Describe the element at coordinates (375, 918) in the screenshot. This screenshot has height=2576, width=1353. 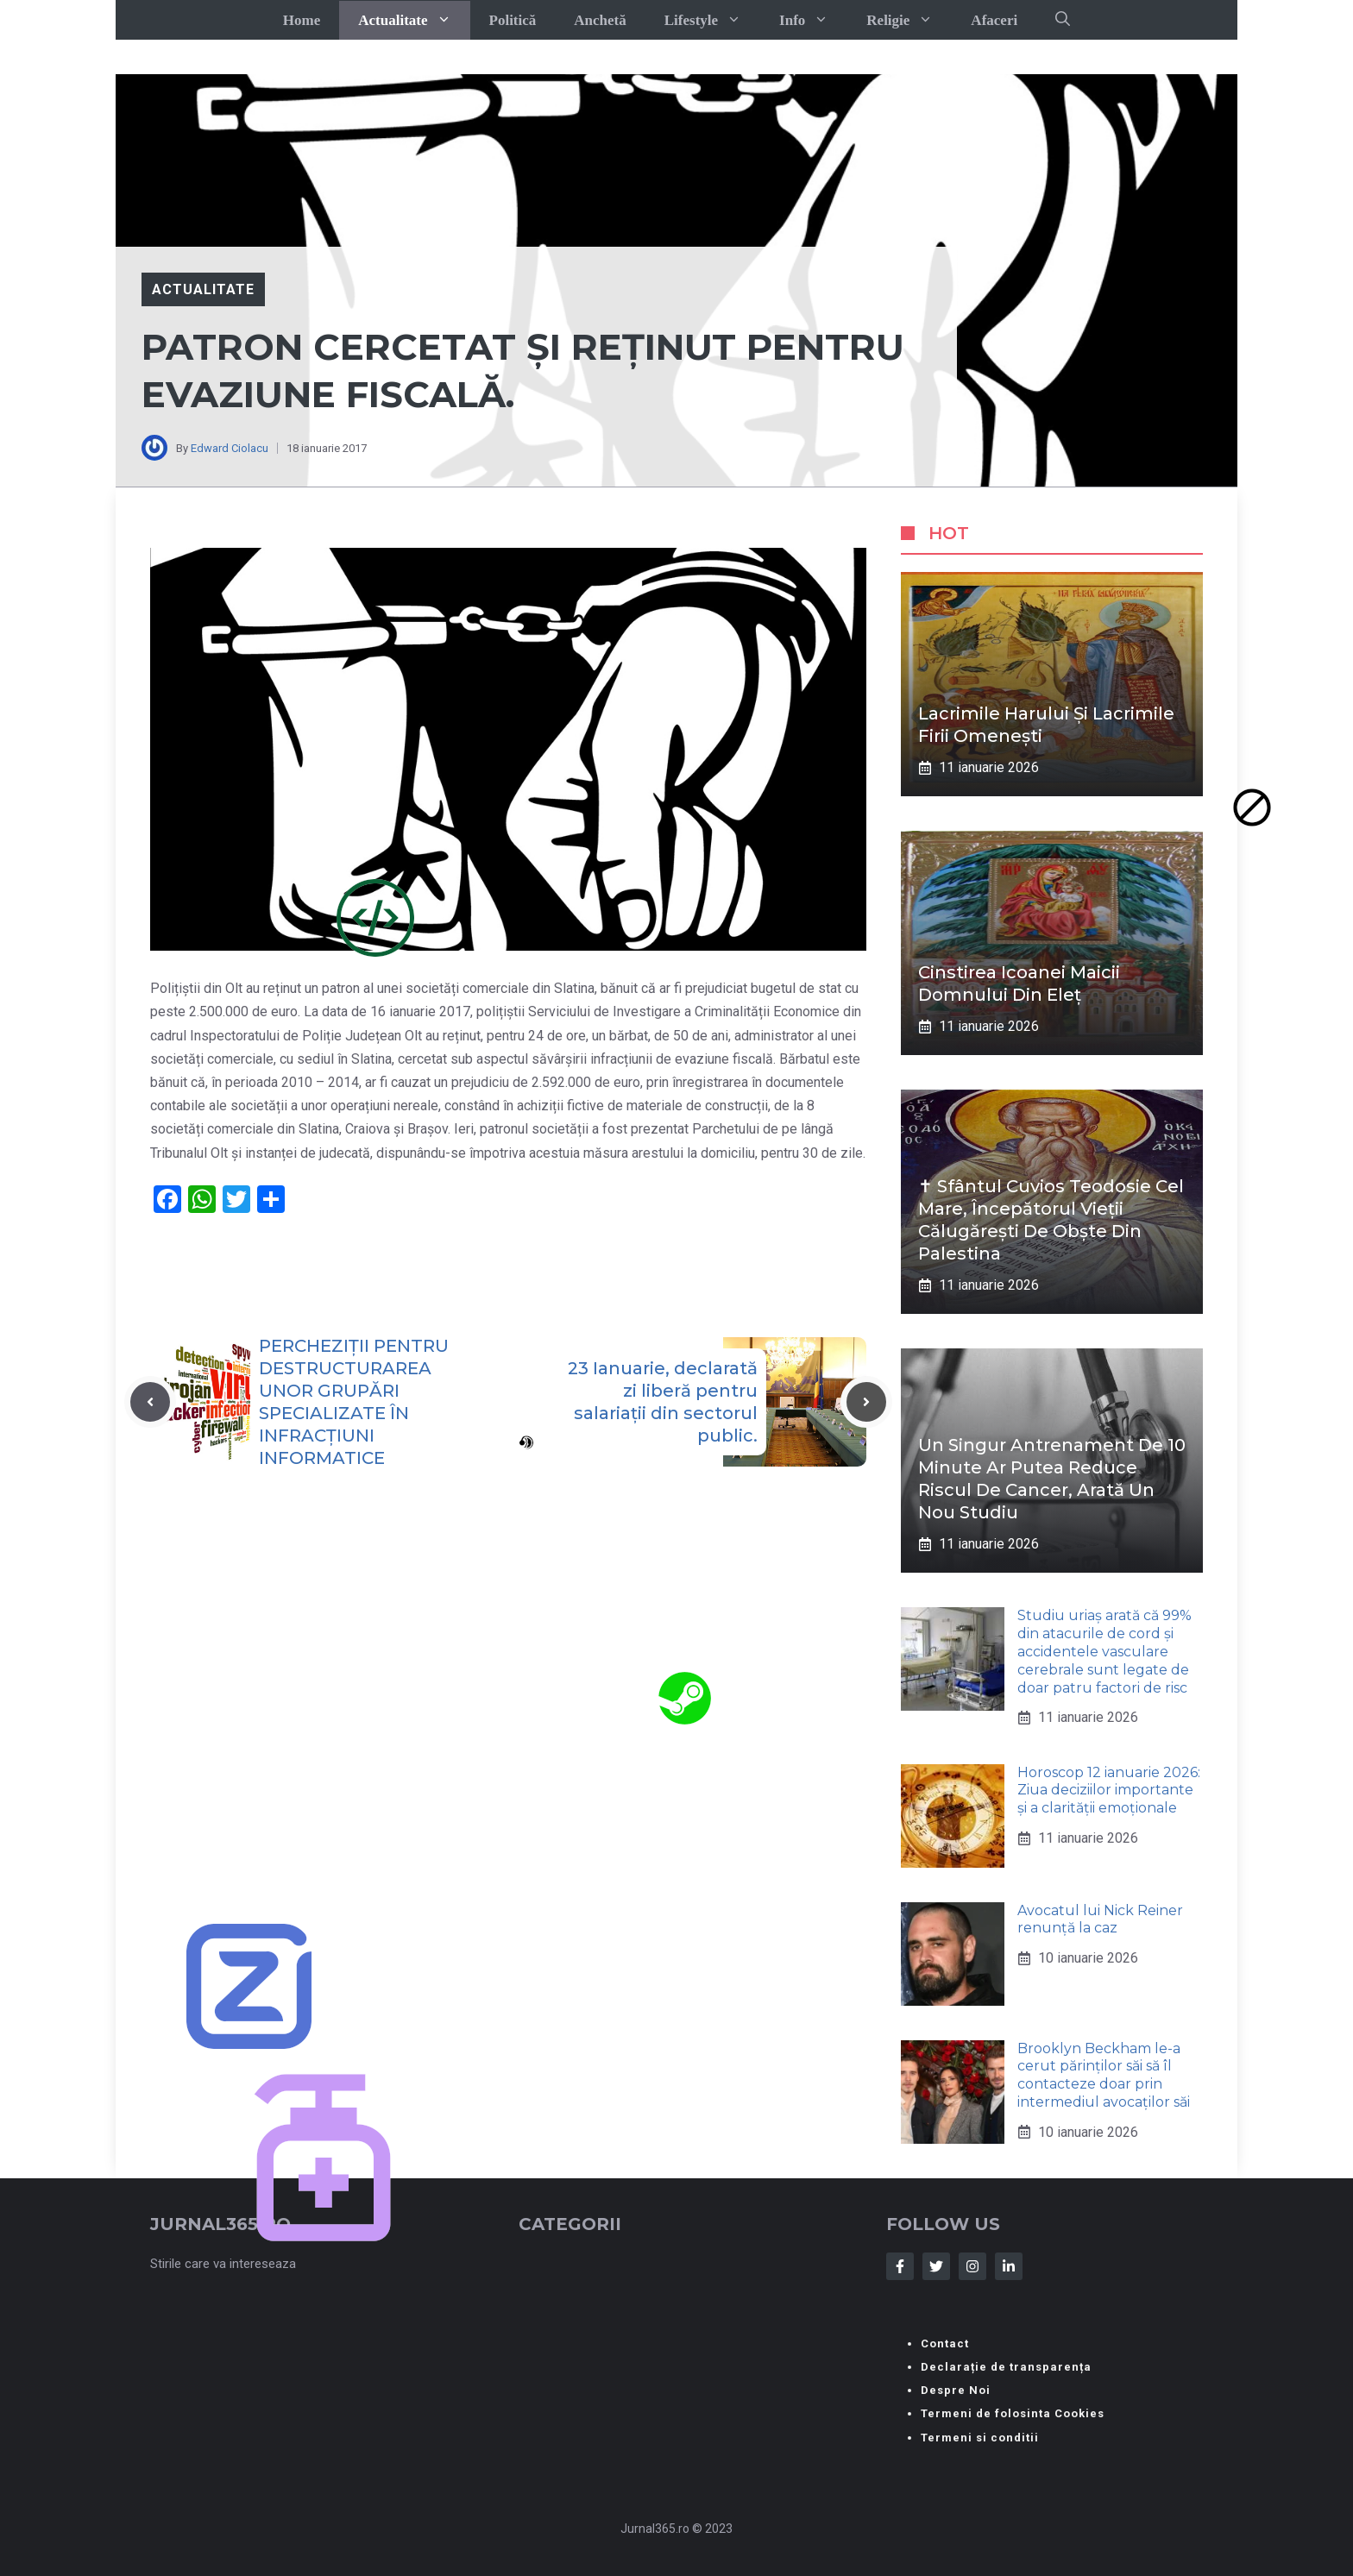
I see `codecrafters logo` at that location.